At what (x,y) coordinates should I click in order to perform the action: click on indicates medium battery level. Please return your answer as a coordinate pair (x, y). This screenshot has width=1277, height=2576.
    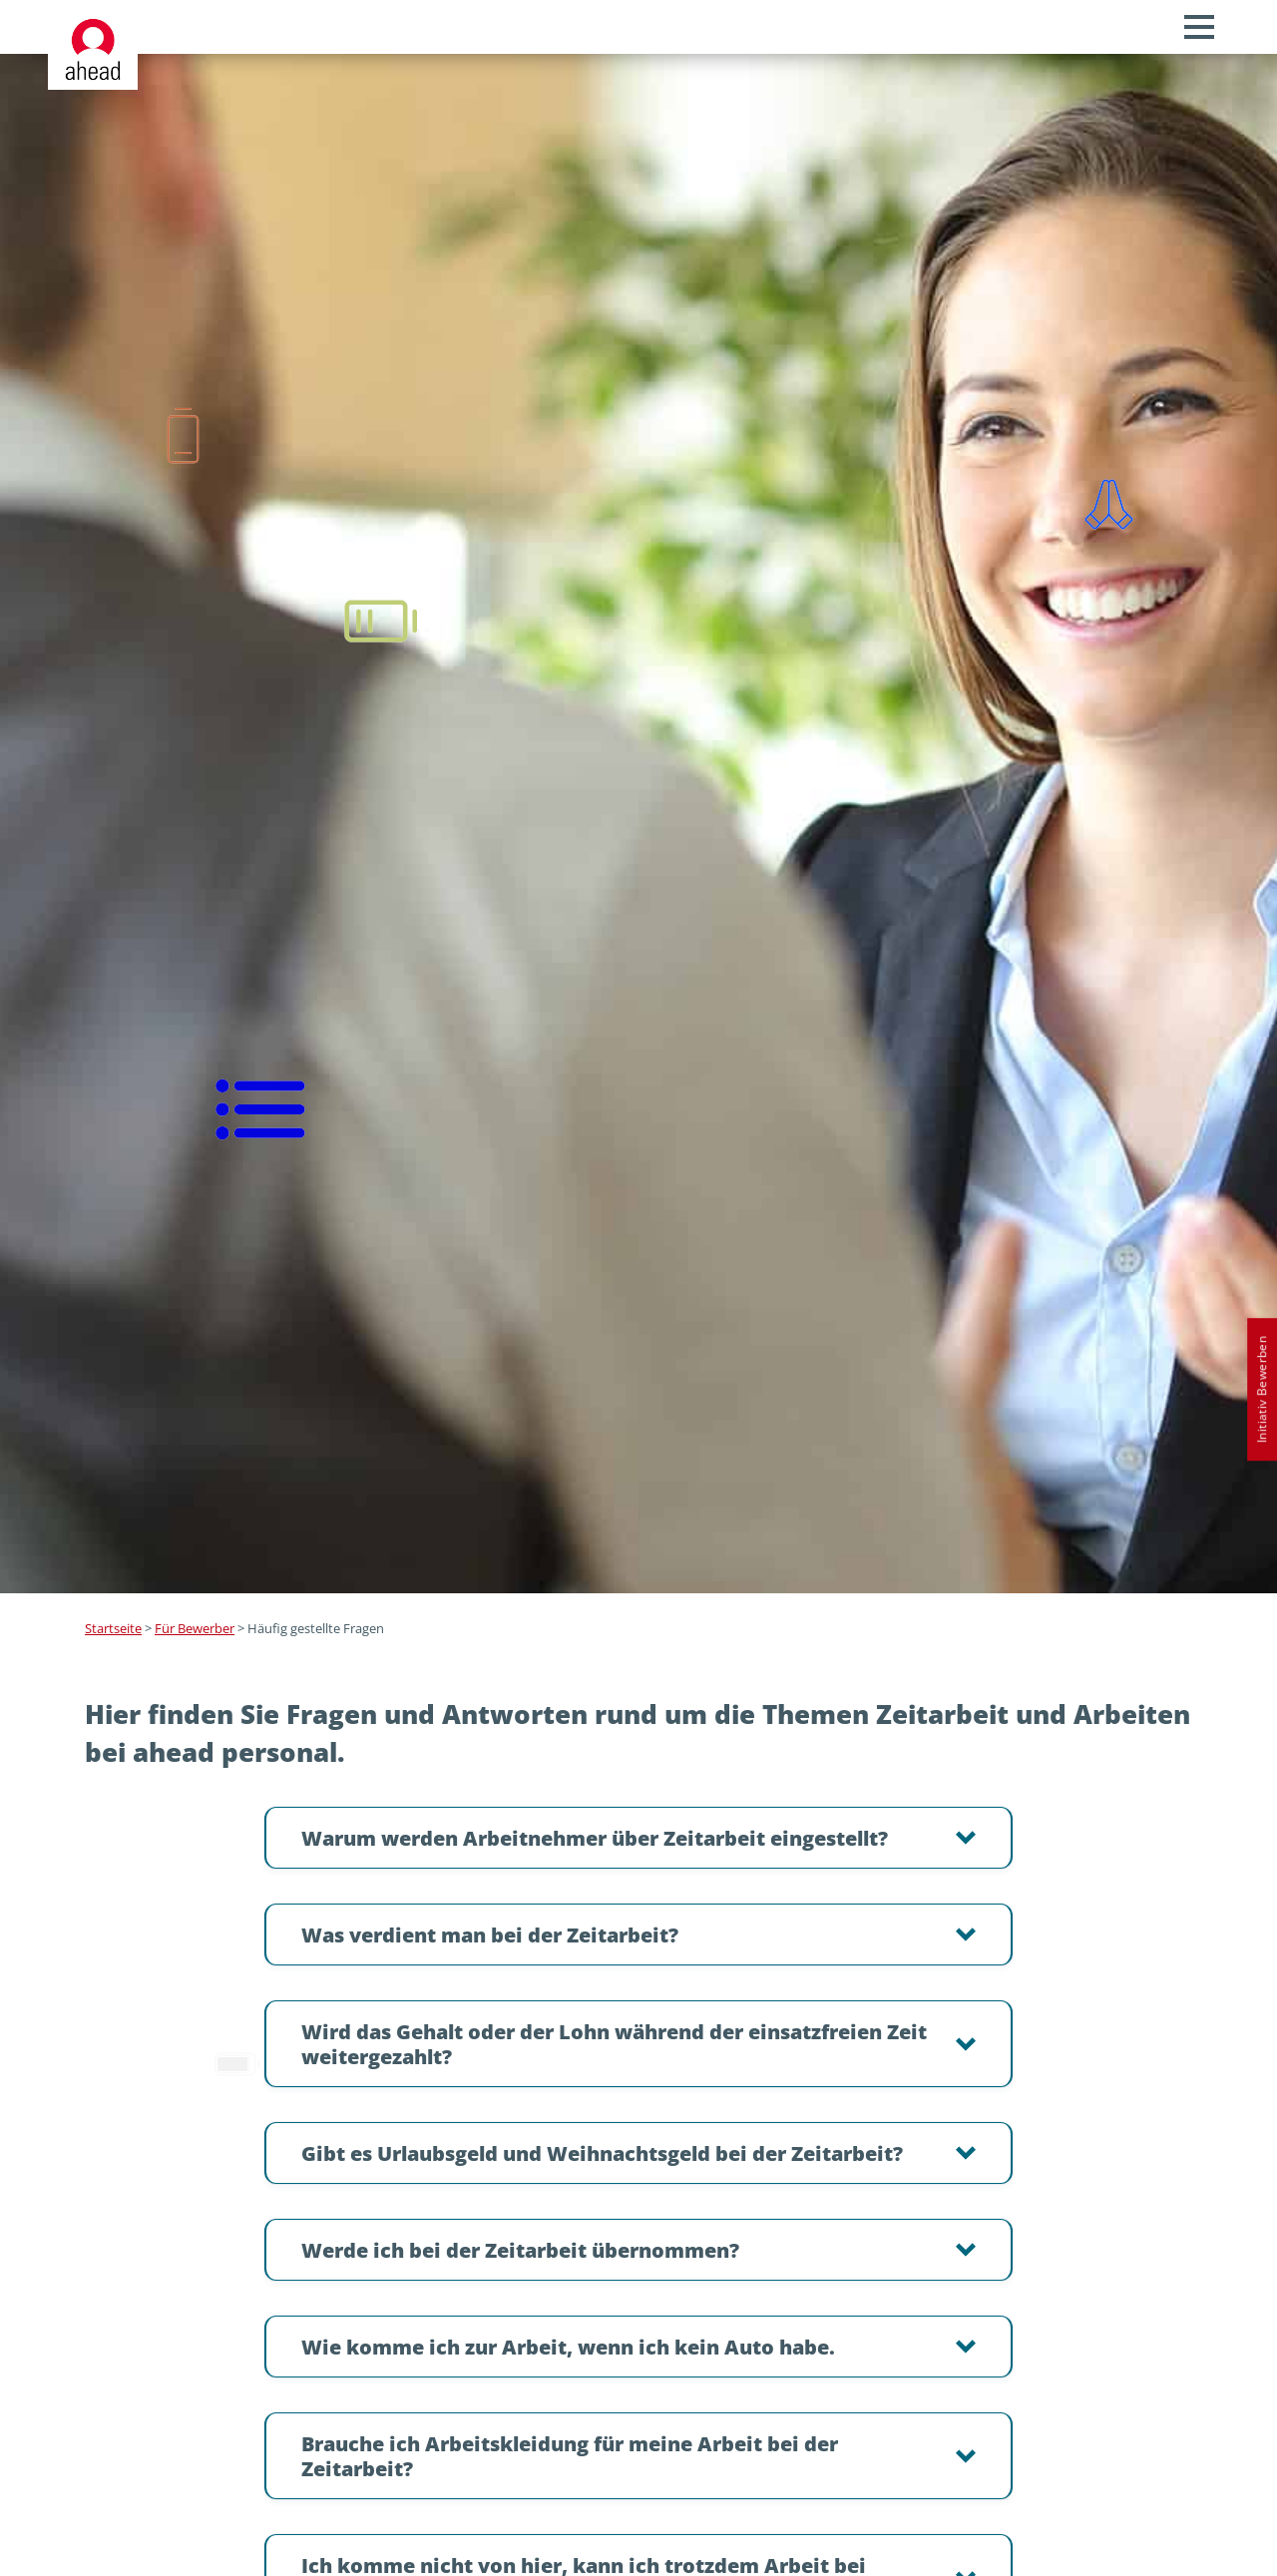
    Looking at the image, I should click on (379, 621).